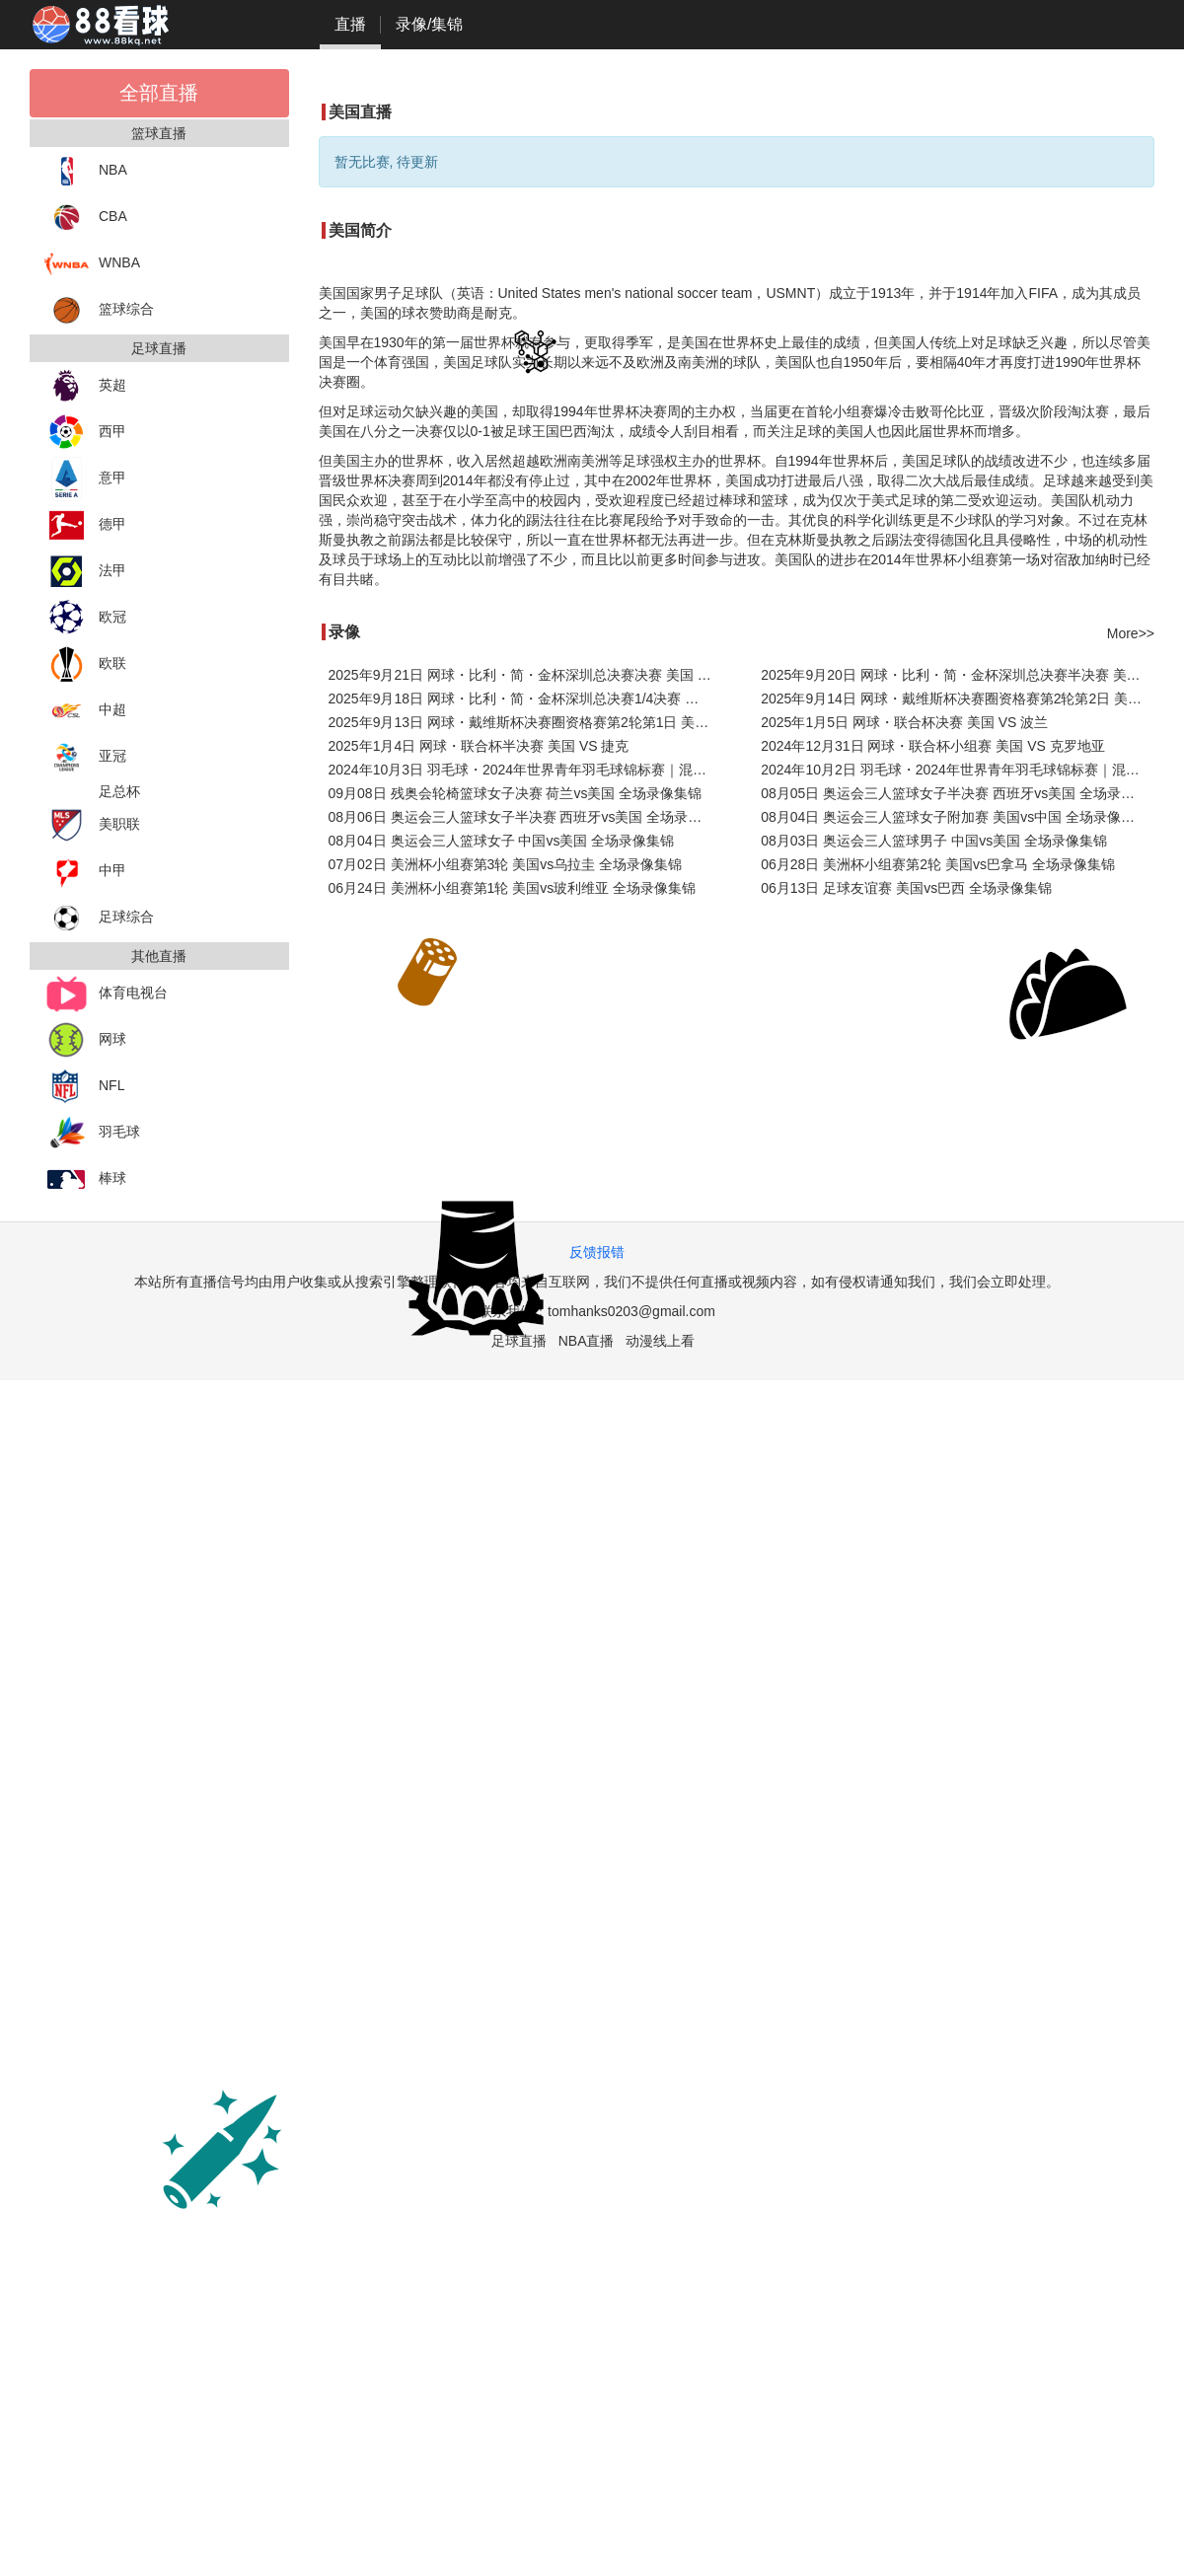 The image size is (1184, 2576). Describe the element at coordinates (1068, 994) in the screenshot. I see `browse mexican food options` at that location.